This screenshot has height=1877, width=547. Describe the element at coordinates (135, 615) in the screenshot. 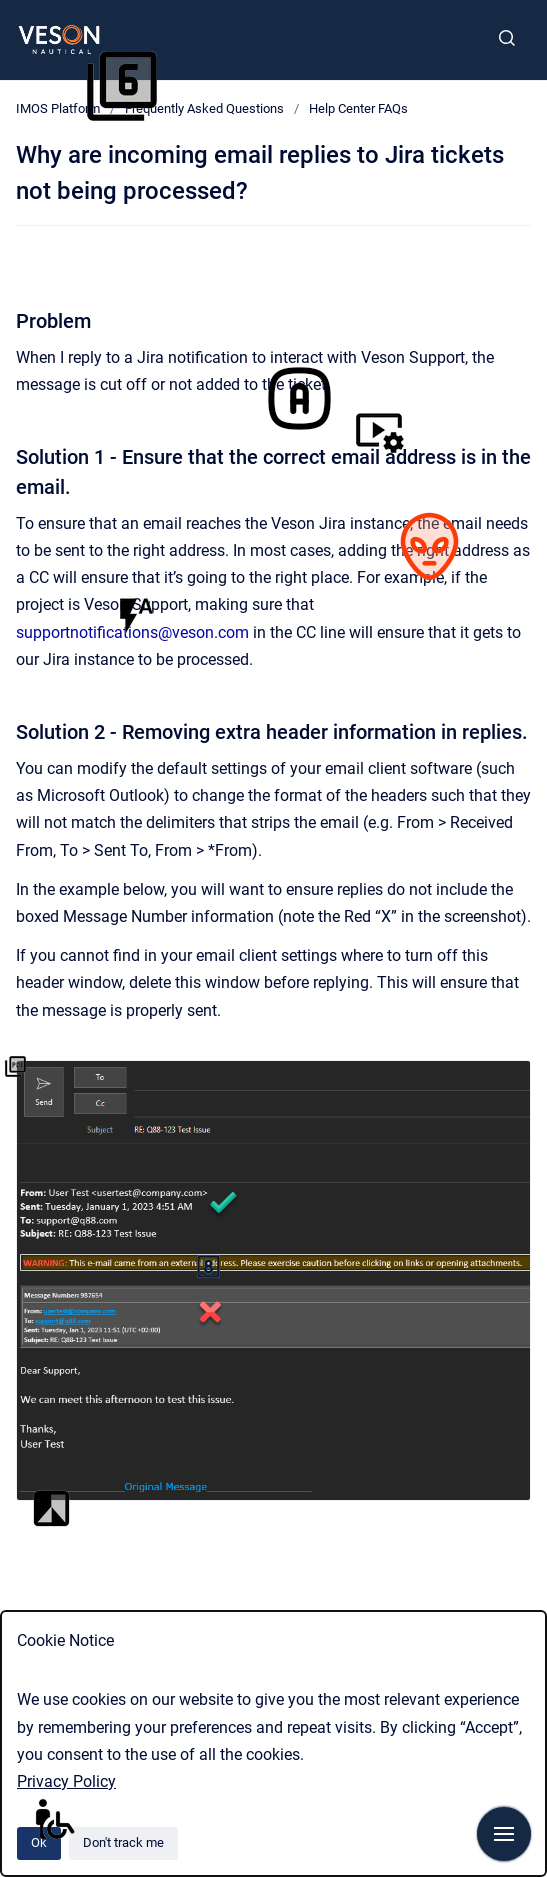

I see `set camera flash to automatic mode` at that location.